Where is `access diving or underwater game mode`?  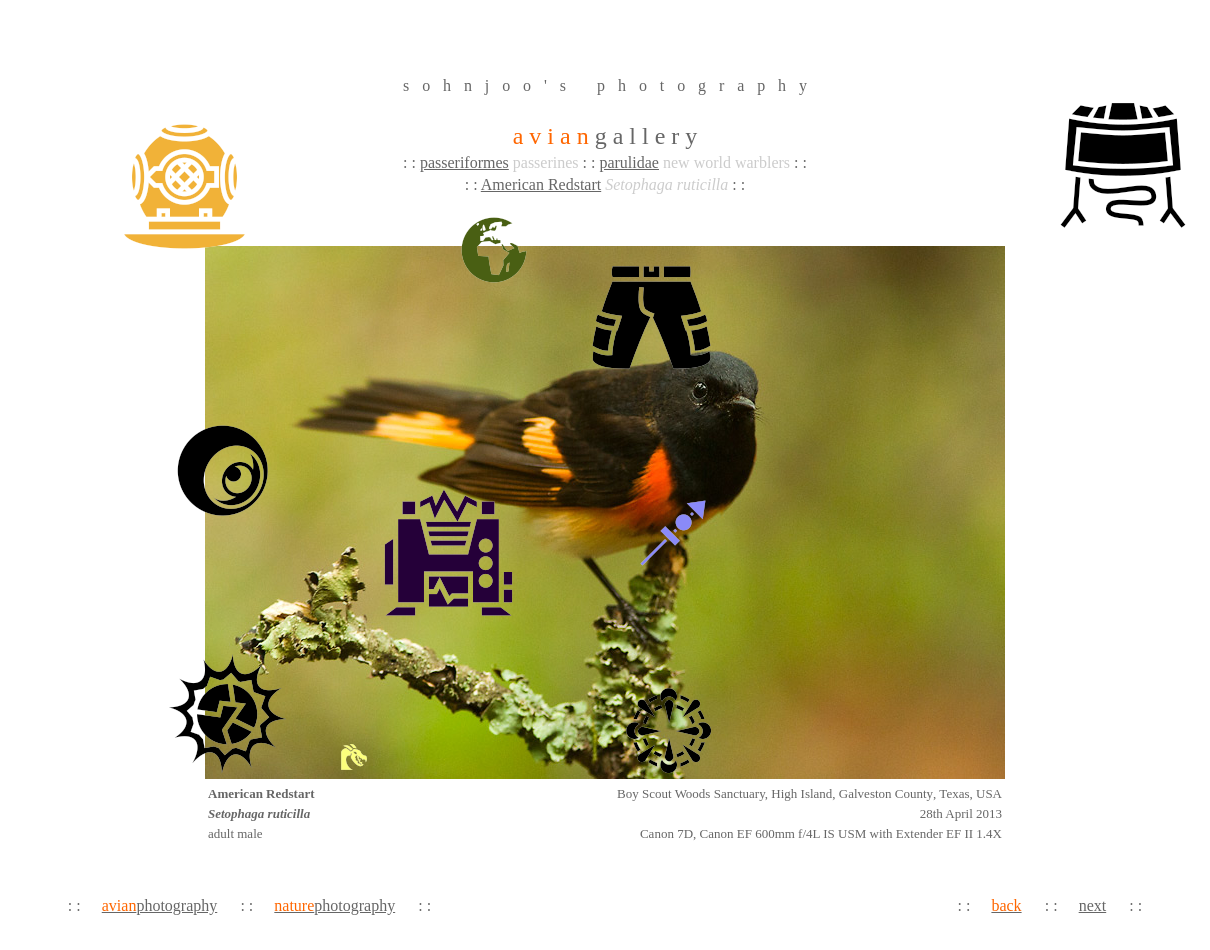 access diving or underwater game mode is located at coordinates (184, 186).